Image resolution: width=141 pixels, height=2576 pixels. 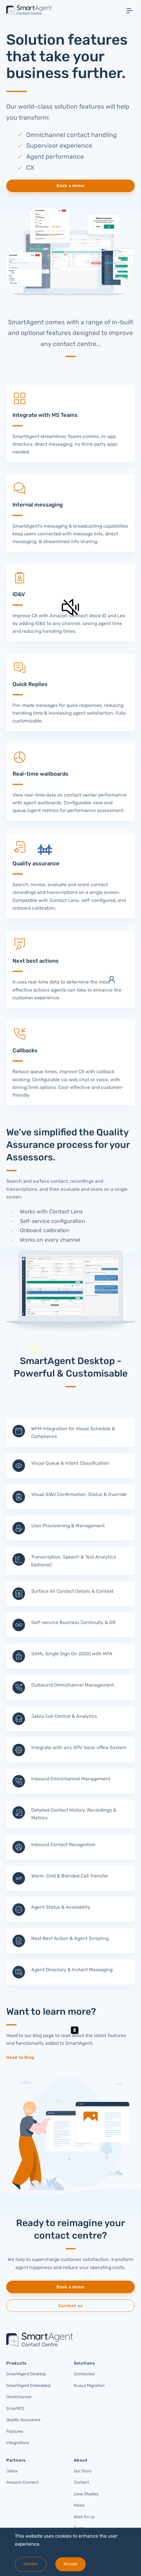 What do you see at coordinates (112, 980) in the screenshot?
I see `view your profile` at bounding box center [112, 980].